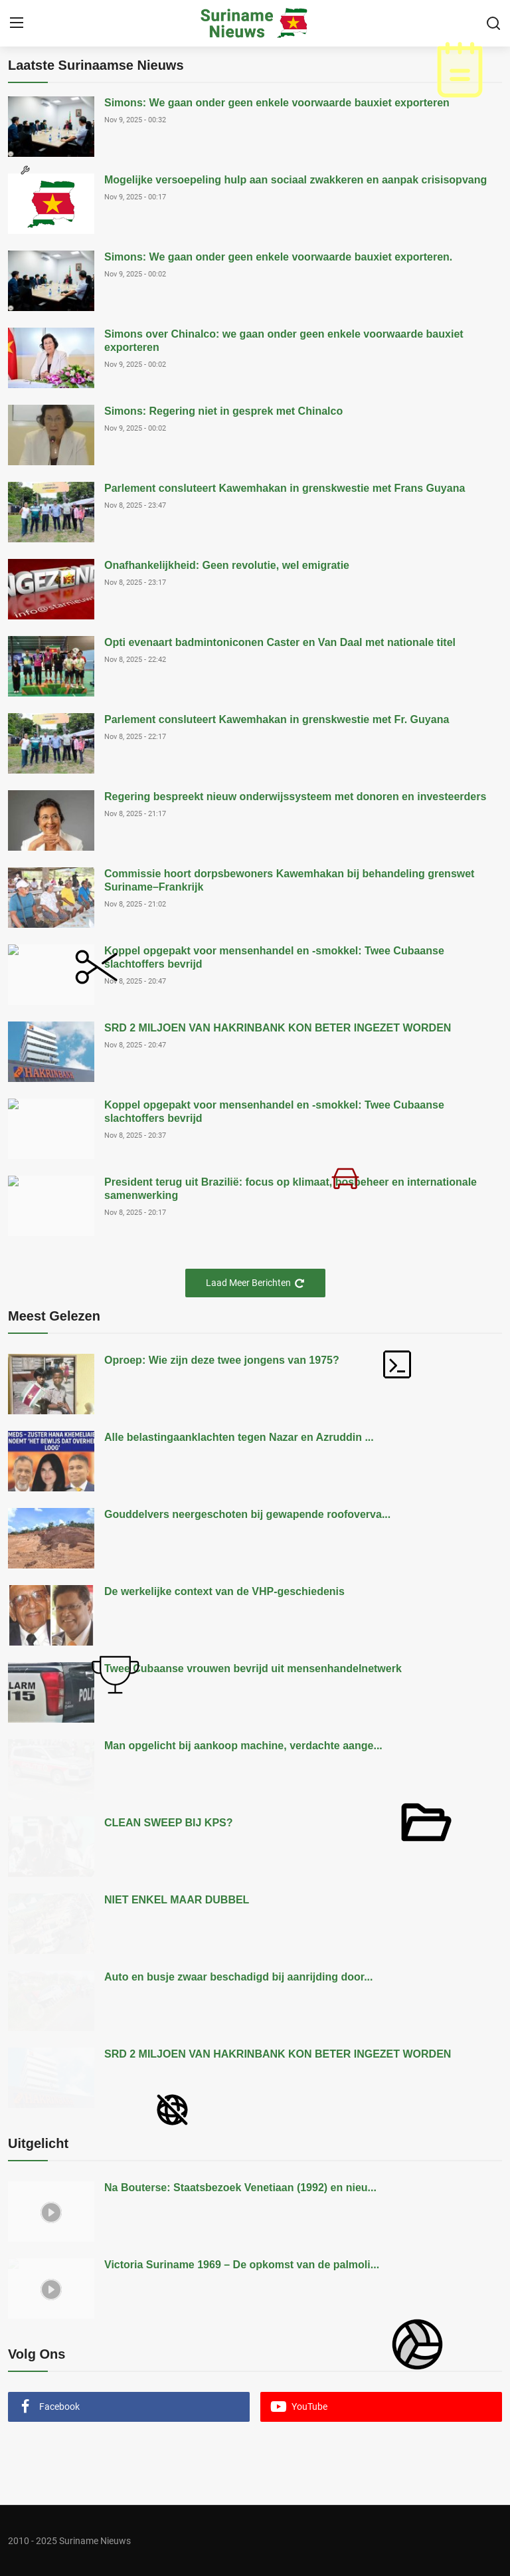  Describe the element at coordinates (172, 2109) in the screenshot. I see `360° view unavailable or disabled` at that location.